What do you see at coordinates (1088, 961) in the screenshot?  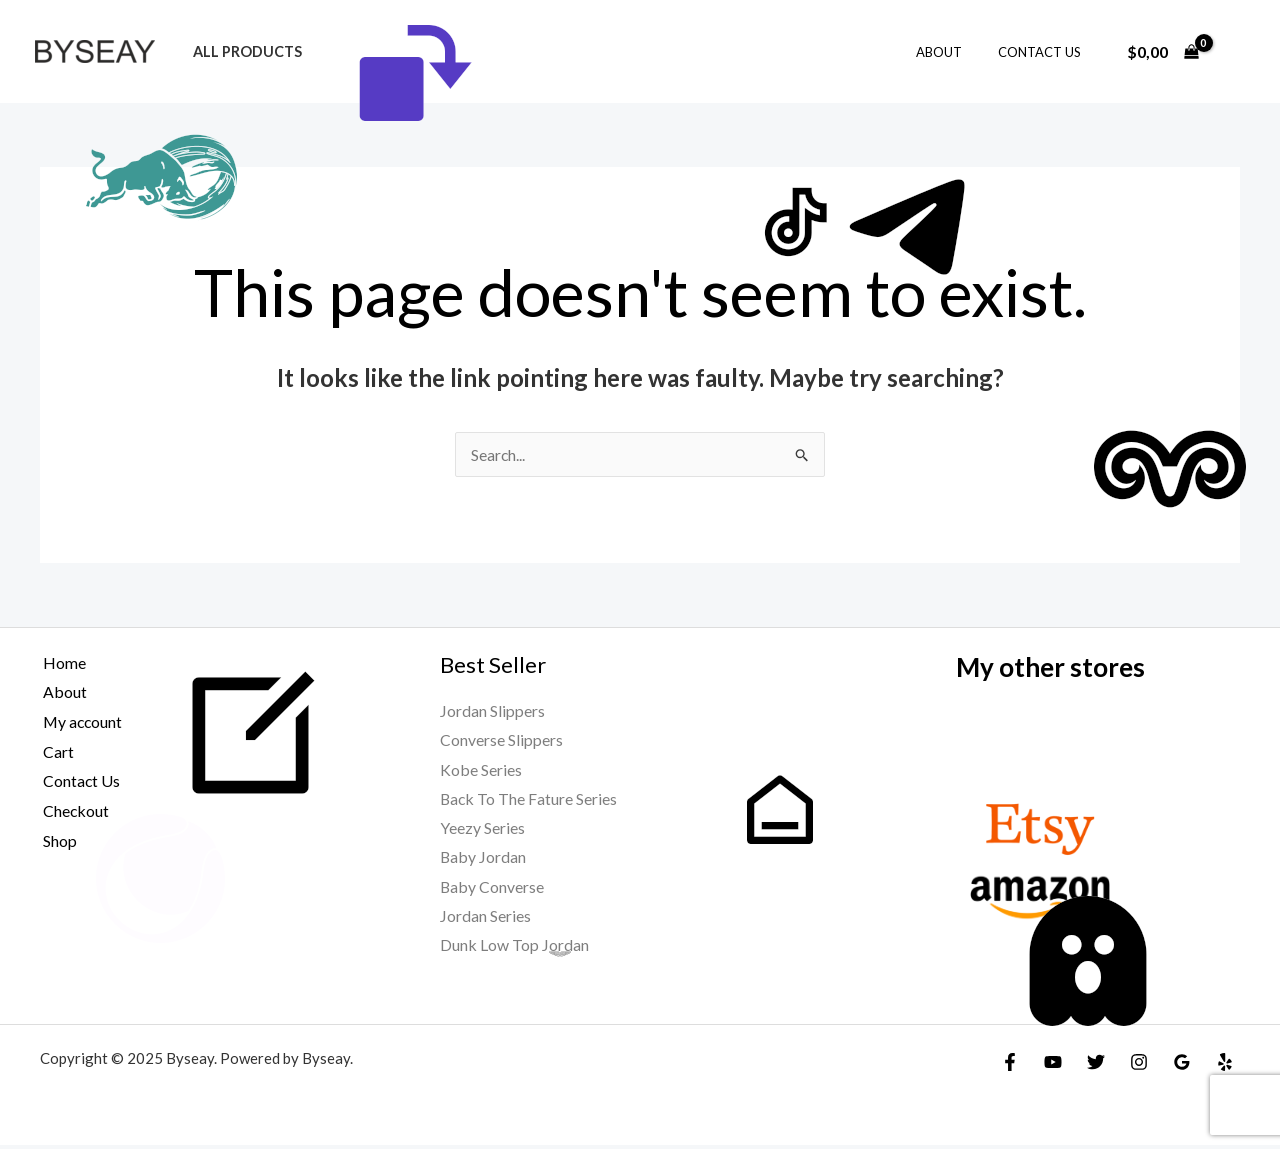 I see `ghost mode or incognito status indicator` at bounding box center [1088, 961].